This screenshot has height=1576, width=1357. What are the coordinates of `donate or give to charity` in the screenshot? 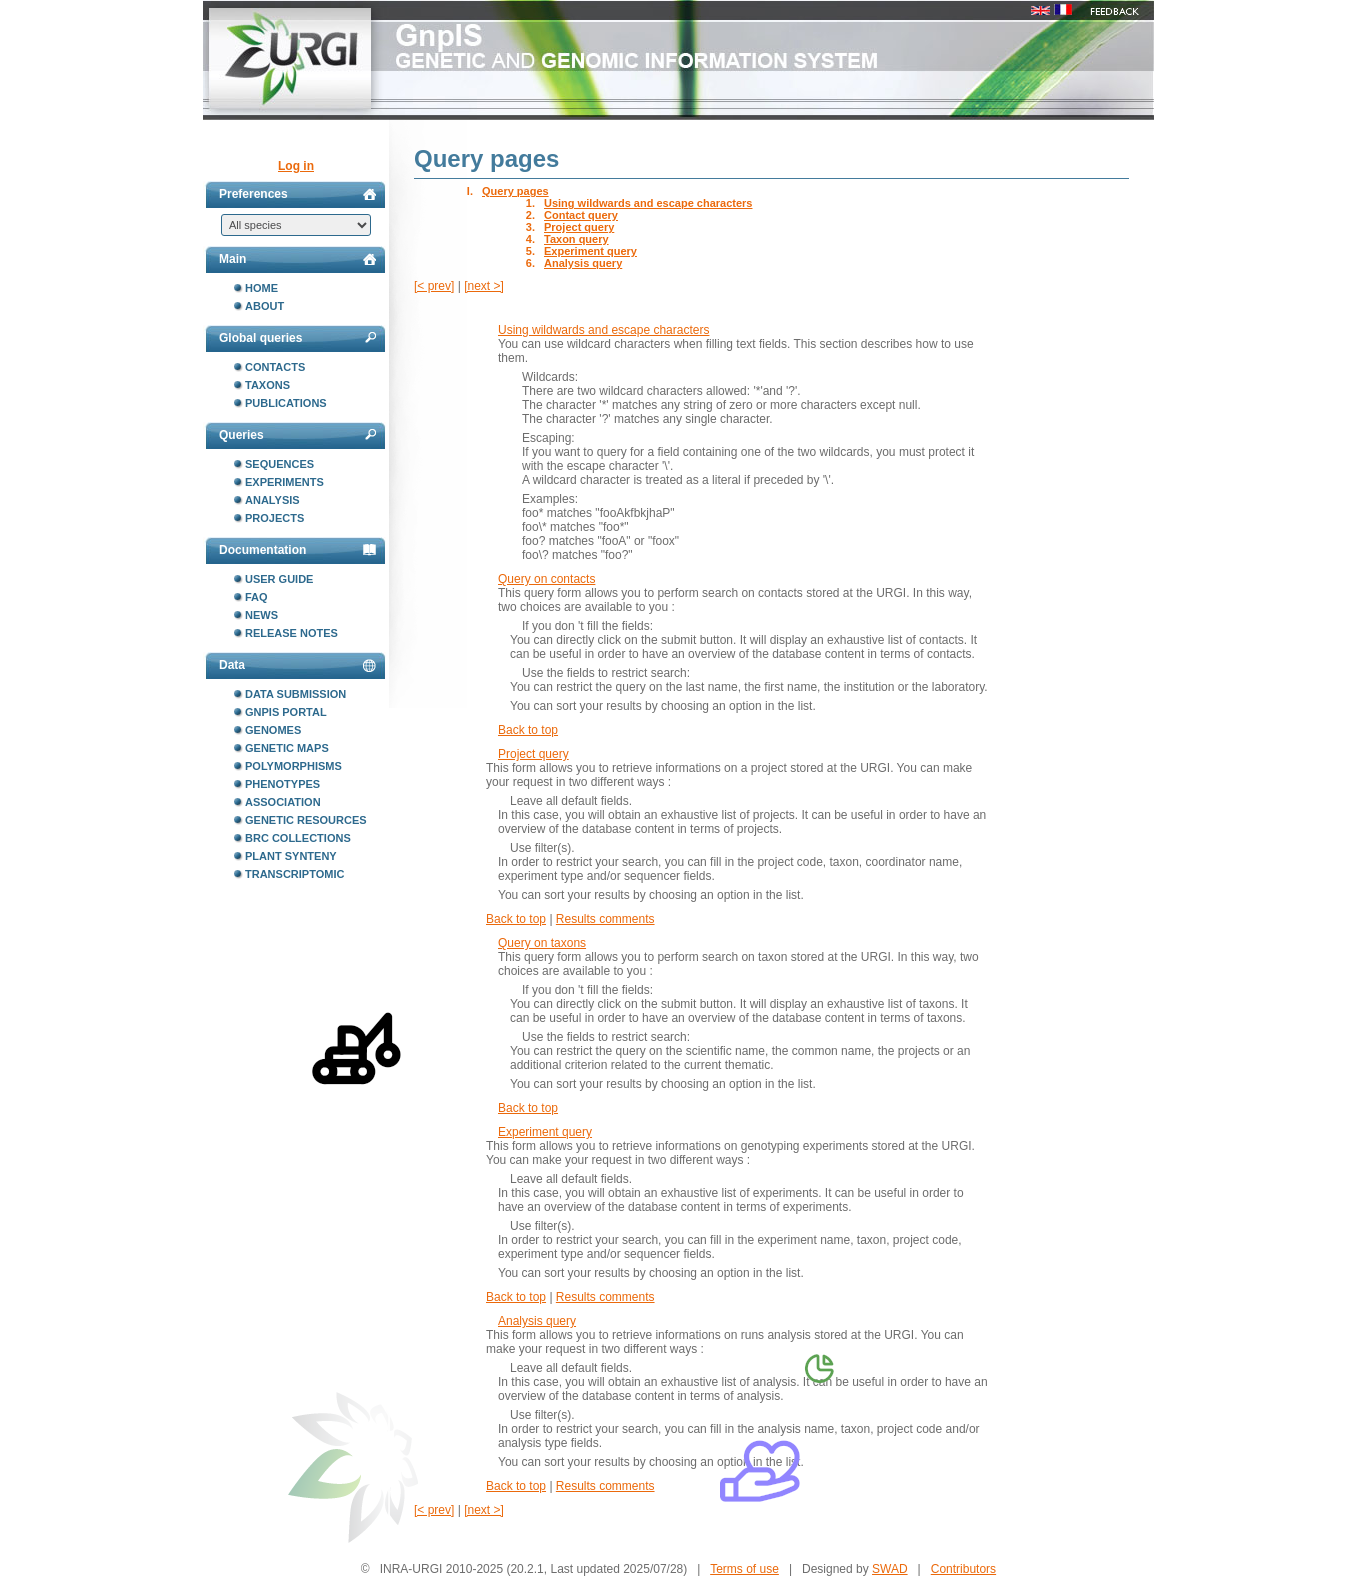 It's located at (762, 1472).